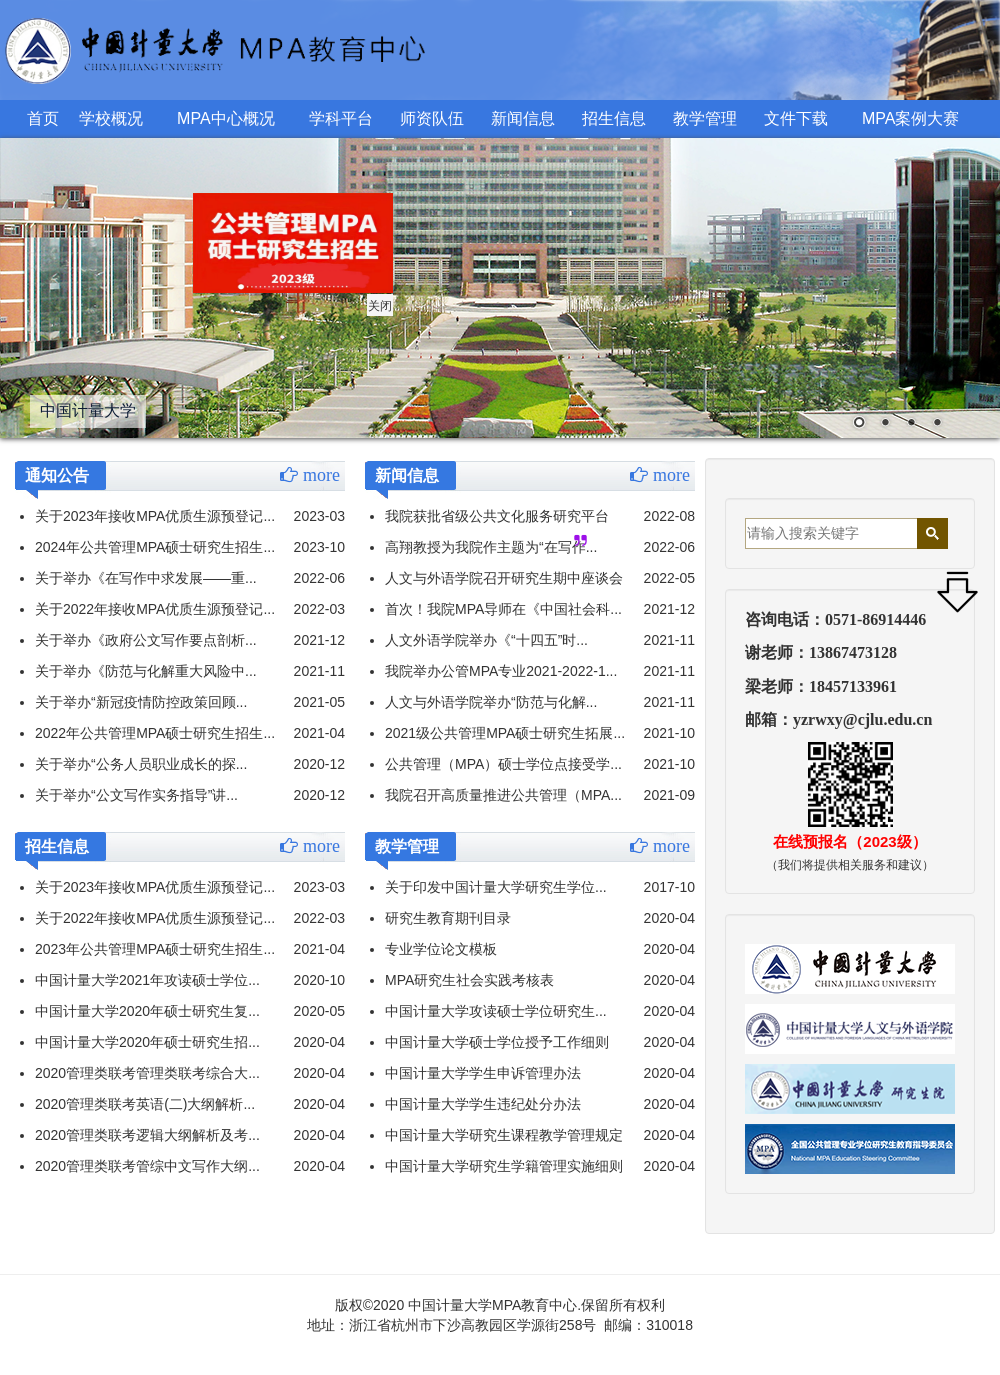 The height and width of the screenshot is (1375, 1000). I want to click on insert a quotation or blockquote, so click(580, 540).